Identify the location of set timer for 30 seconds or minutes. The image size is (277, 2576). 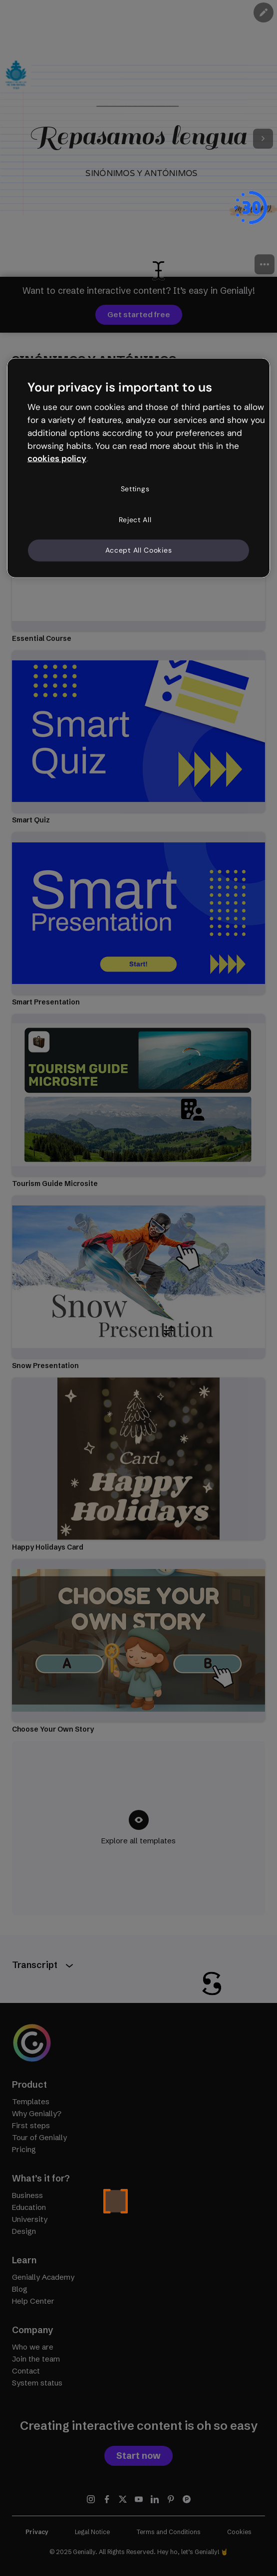
(251, 207).